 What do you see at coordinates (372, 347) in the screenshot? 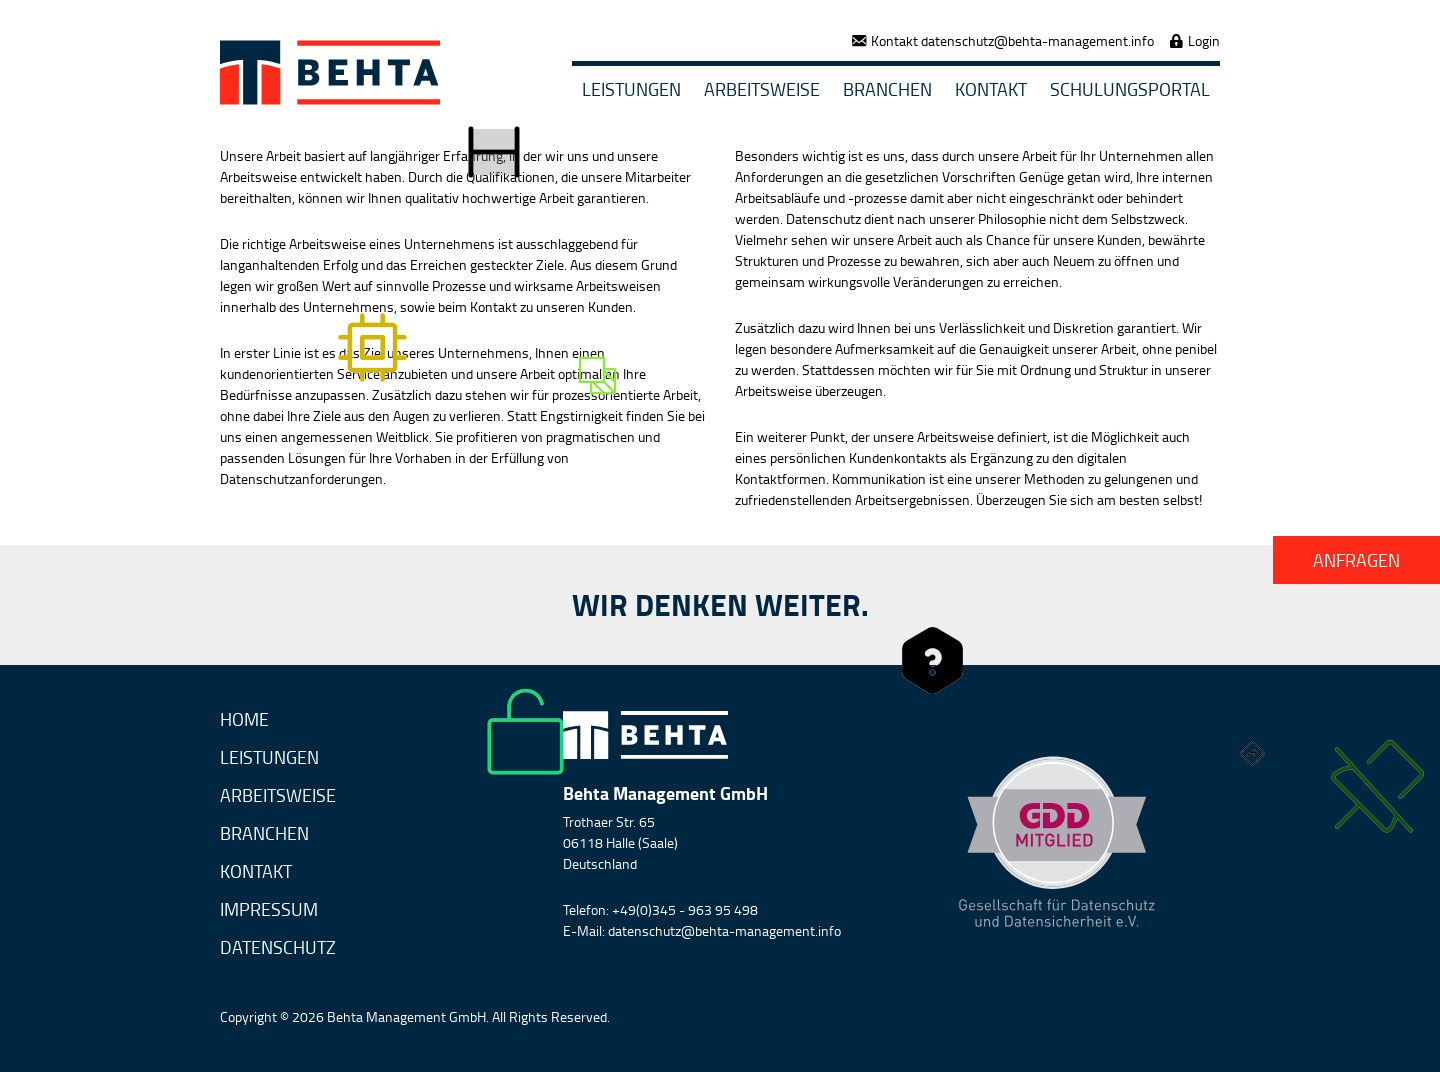
I see `view system hardware information` at bounding box center [372, 347].